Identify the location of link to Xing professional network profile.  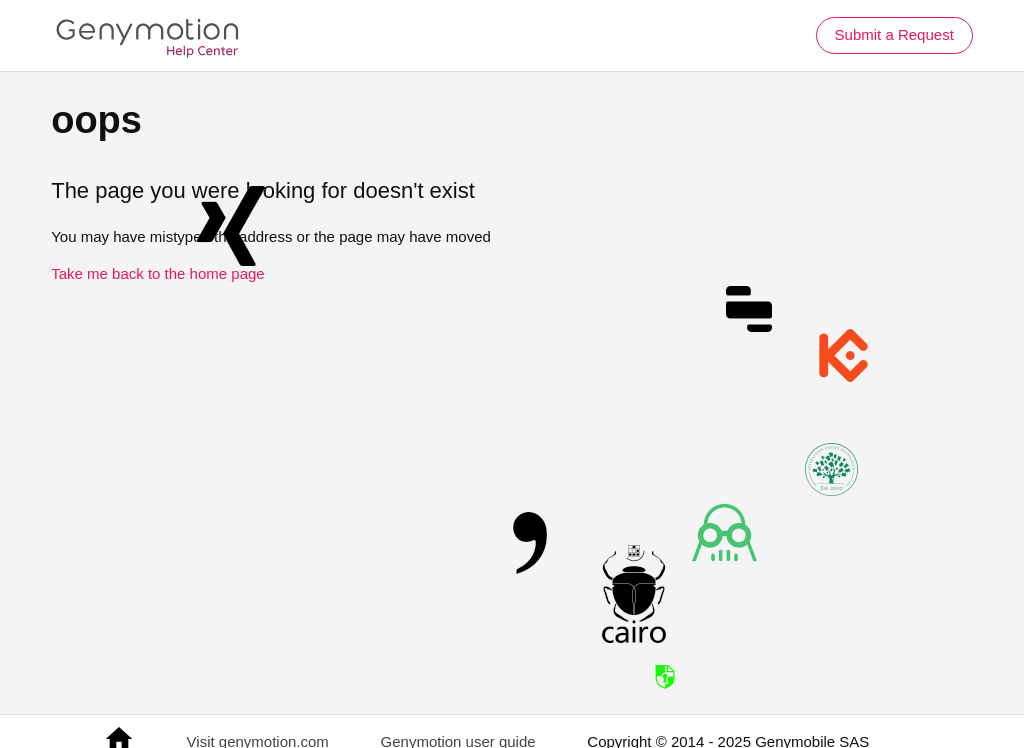
(231, 226).